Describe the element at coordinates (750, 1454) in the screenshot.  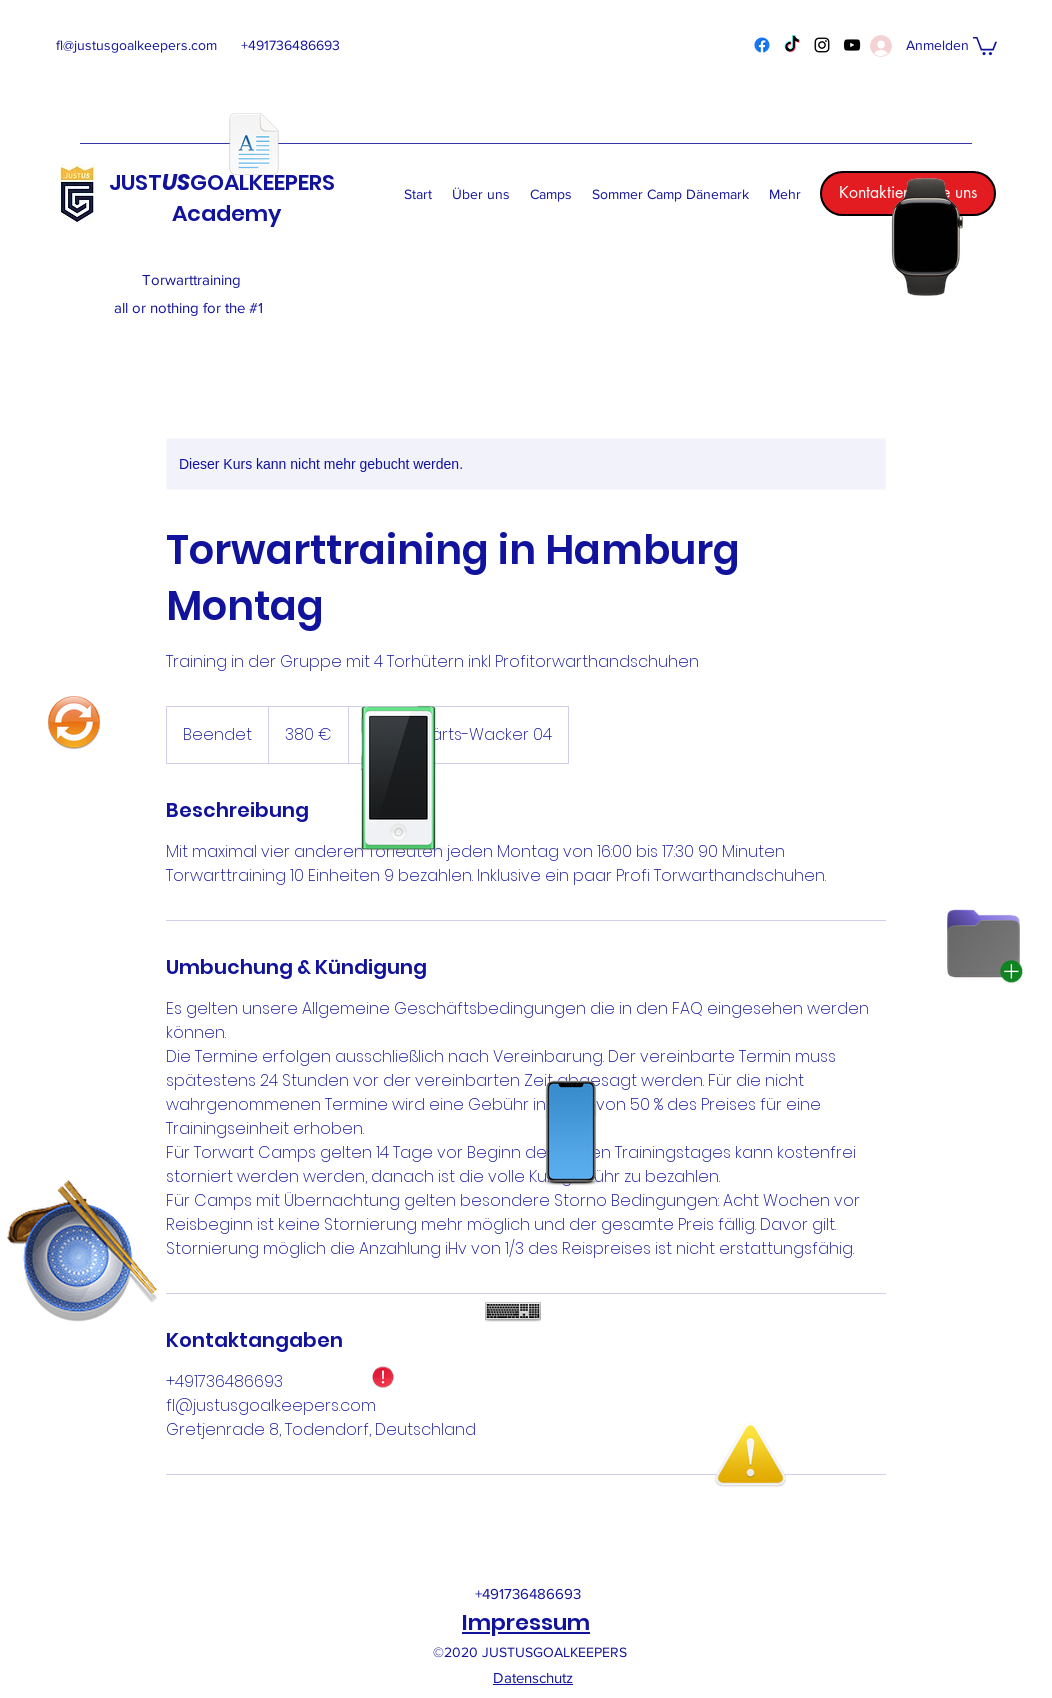
I see `indicates a warning or caution alert requiring attention` at that location.